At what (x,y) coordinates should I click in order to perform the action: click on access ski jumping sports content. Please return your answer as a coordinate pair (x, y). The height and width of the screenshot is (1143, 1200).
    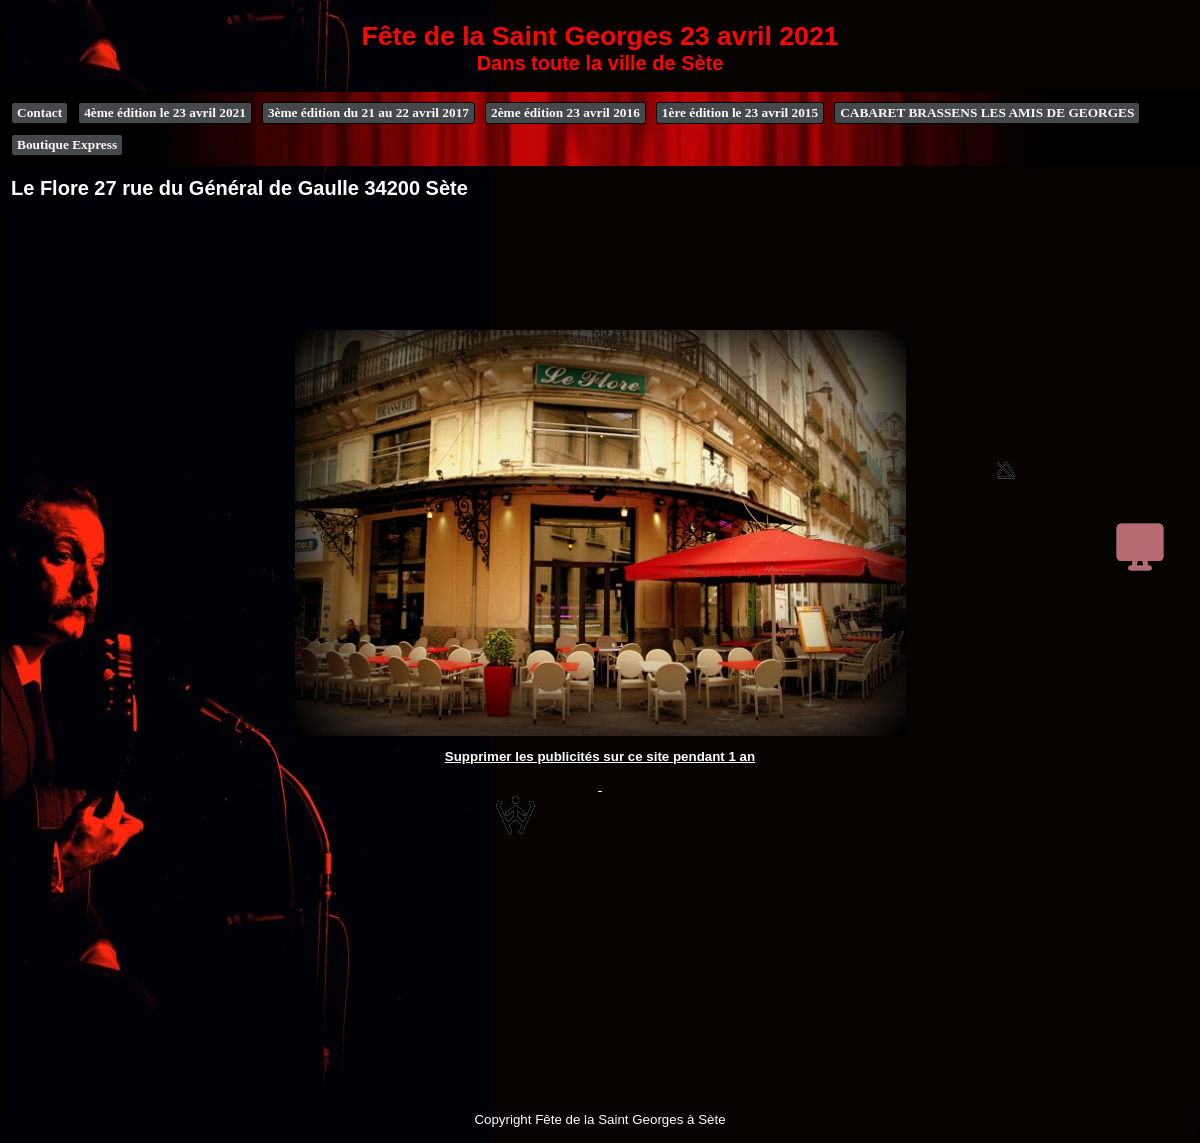
    Looking at the image, I should click on (515, 815).